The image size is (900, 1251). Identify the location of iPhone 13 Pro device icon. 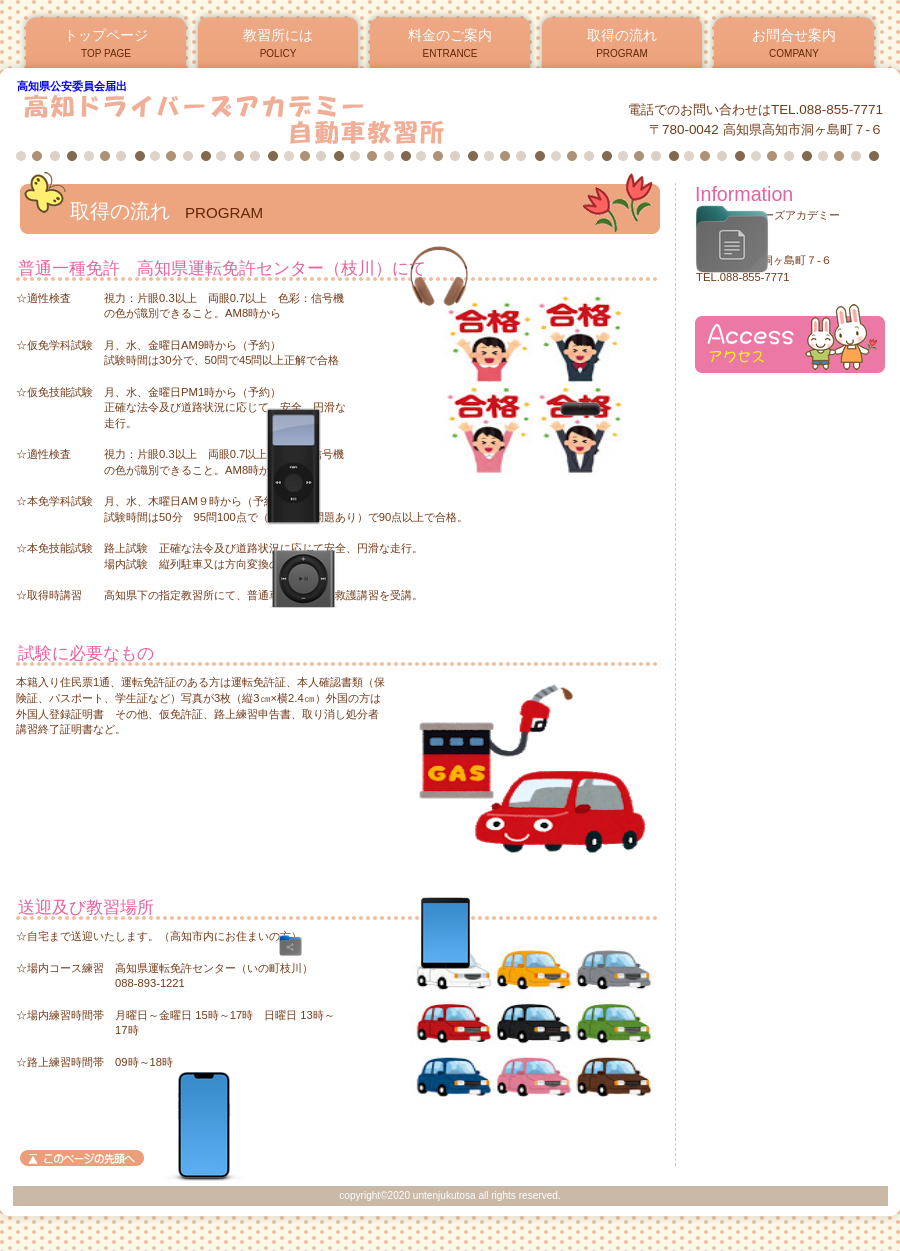
(204, 1127).